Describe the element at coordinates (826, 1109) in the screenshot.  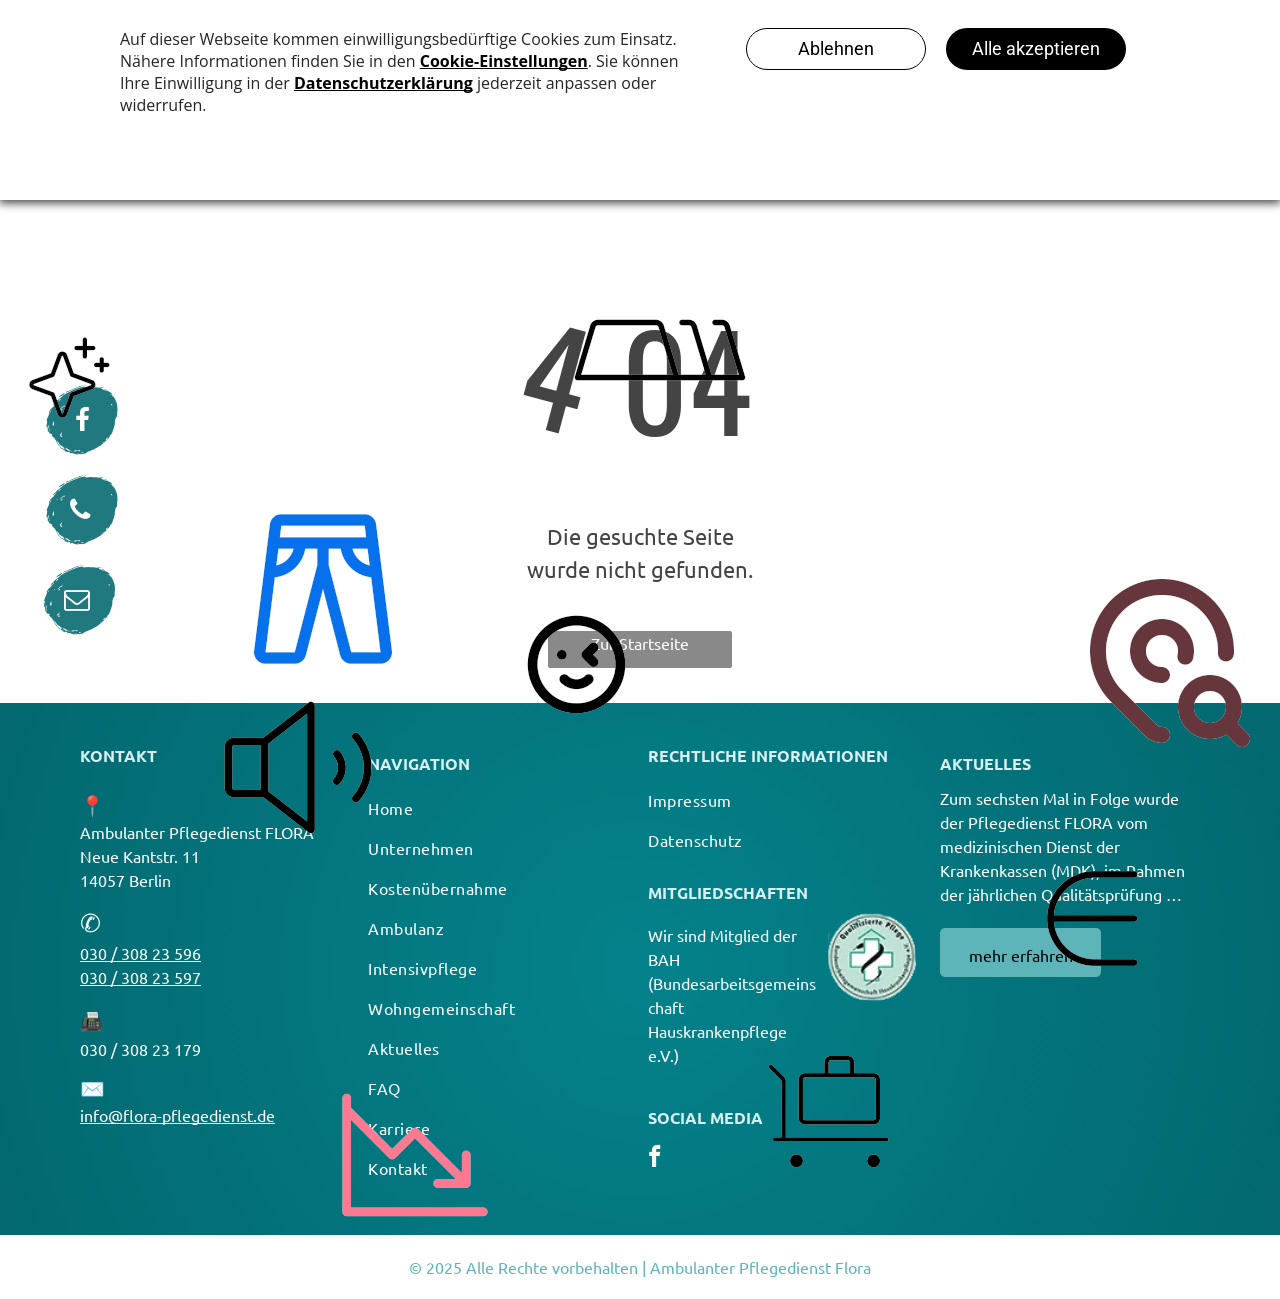
I see `access luggage or baggage services` at that location.